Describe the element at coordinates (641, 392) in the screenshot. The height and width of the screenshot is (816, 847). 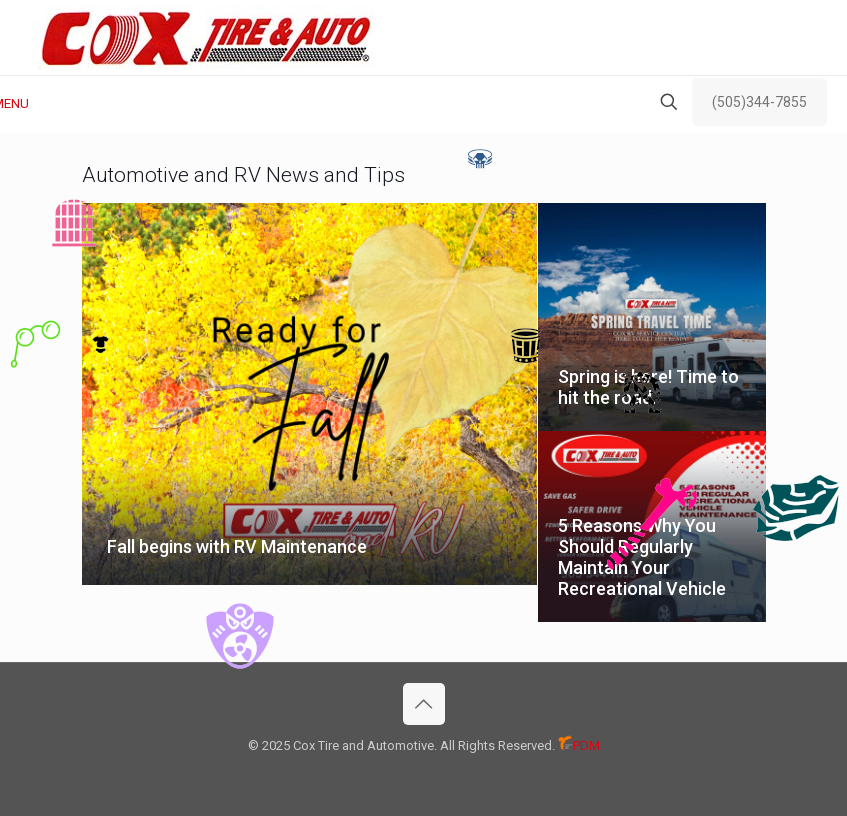
I see `ice golem character or unit in a game` at that location.